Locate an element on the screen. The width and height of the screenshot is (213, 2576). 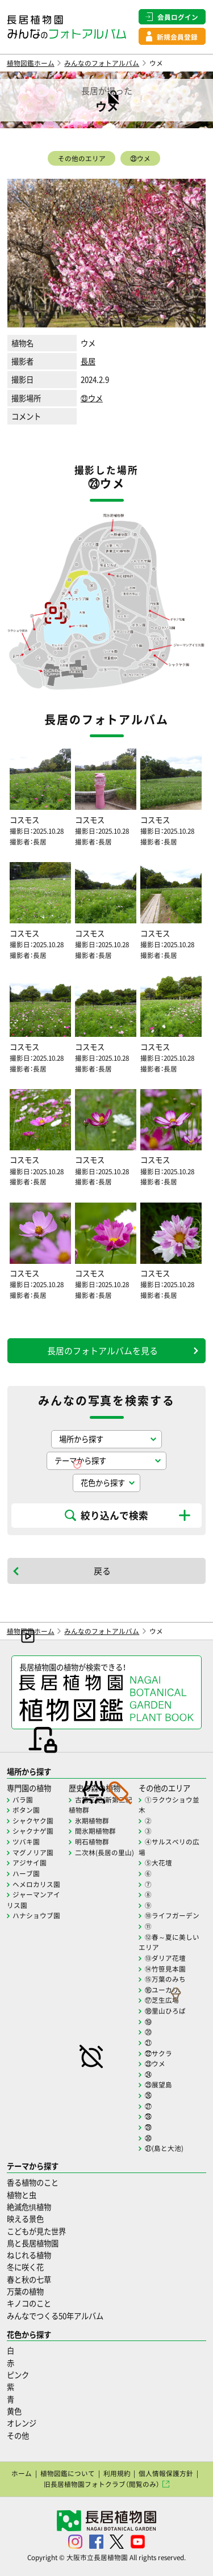
access frozen treats or dessert options is located at coordinates (120, 1793).